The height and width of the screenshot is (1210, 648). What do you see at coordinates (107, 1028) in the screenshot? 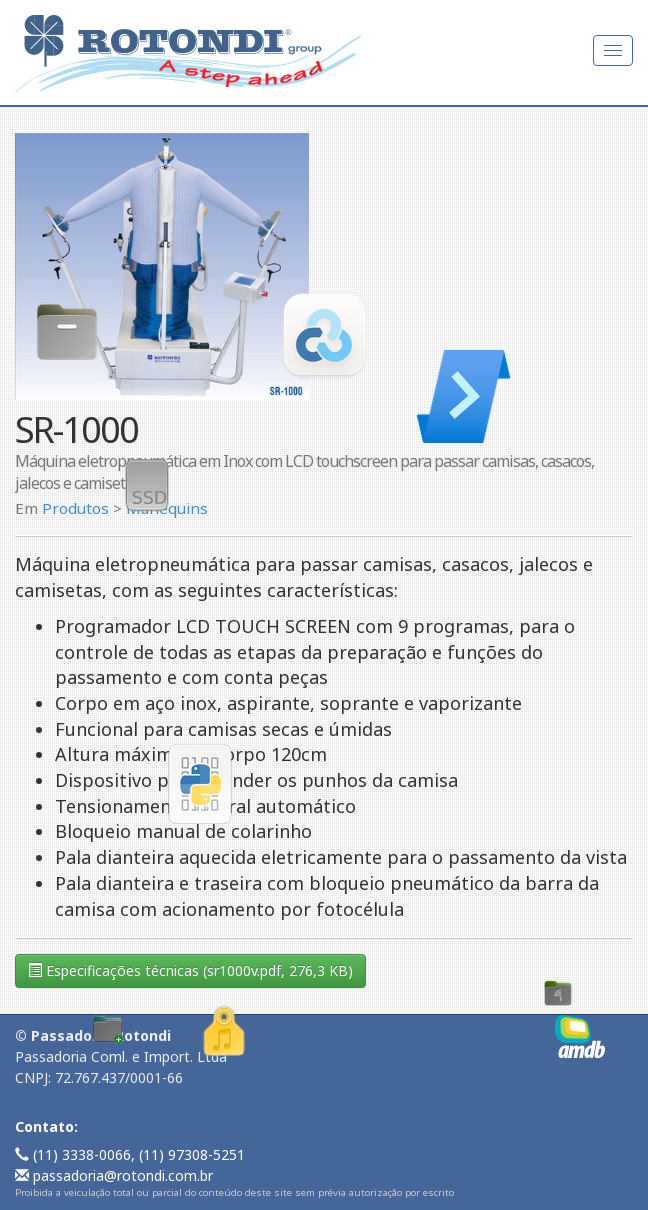
I see `create a new folder` at bounding box center [107, 1028].